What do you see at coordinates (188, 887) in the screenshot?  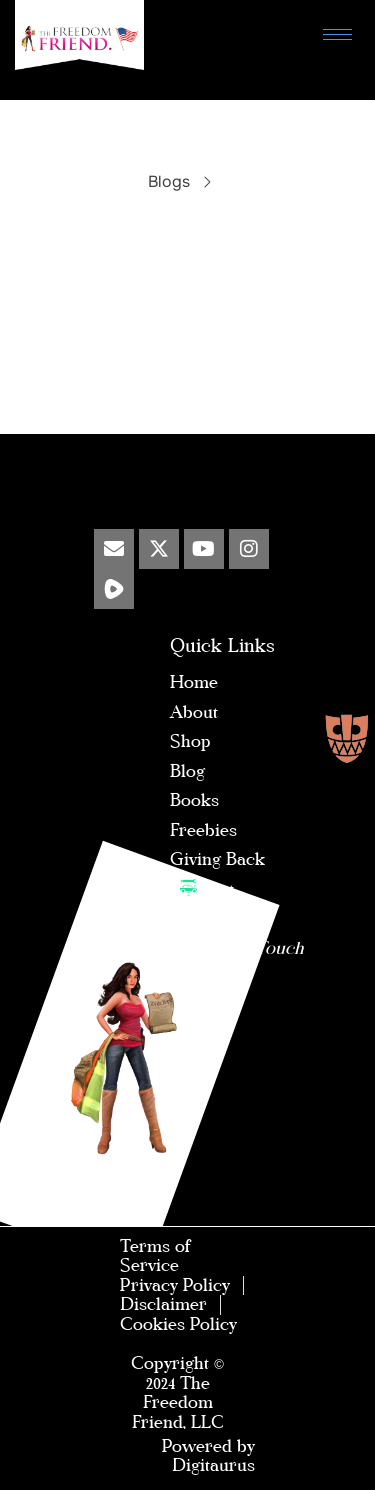 I see `access vehicle repair or maintenance services` at bounding box center [188, 887].